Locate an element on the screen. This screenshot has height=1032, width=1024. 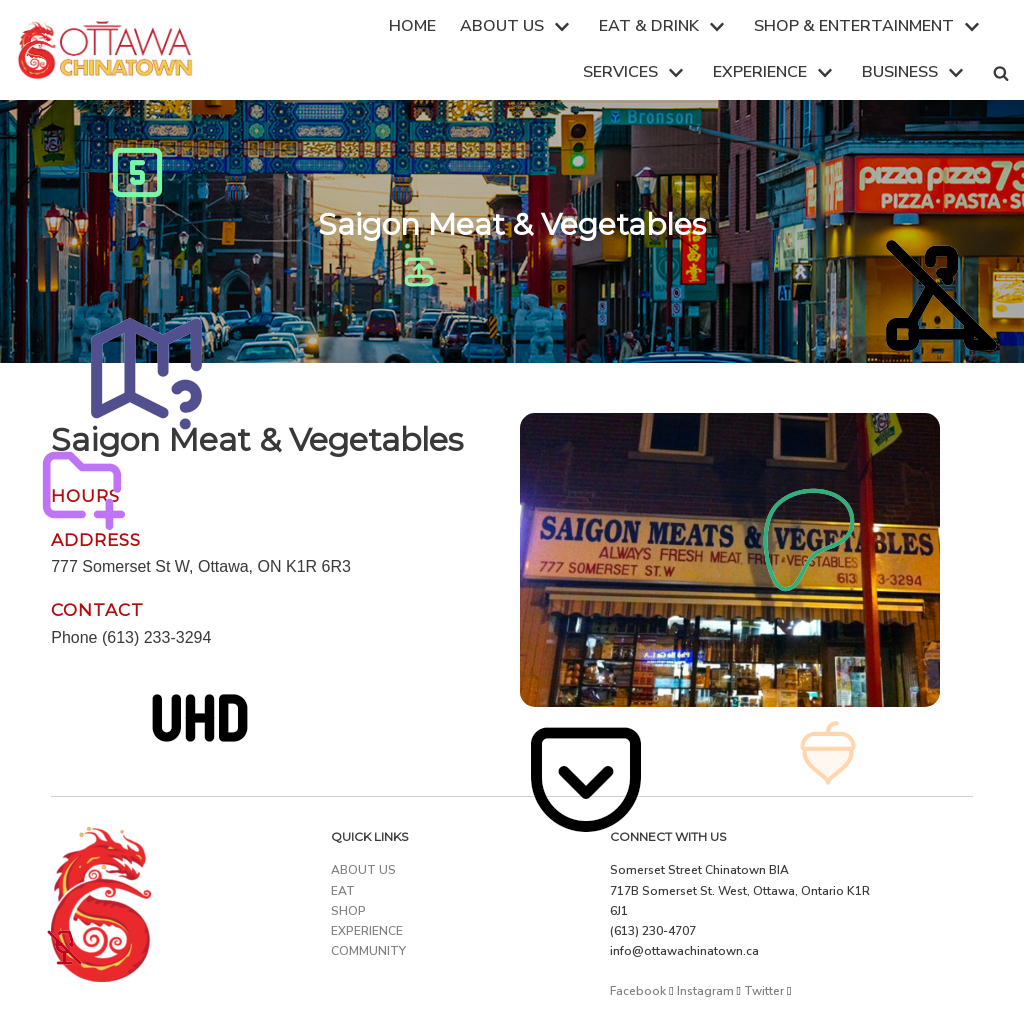
indicates alcohol-free or no alcoholic beverages is located at coordinates (64, 947).